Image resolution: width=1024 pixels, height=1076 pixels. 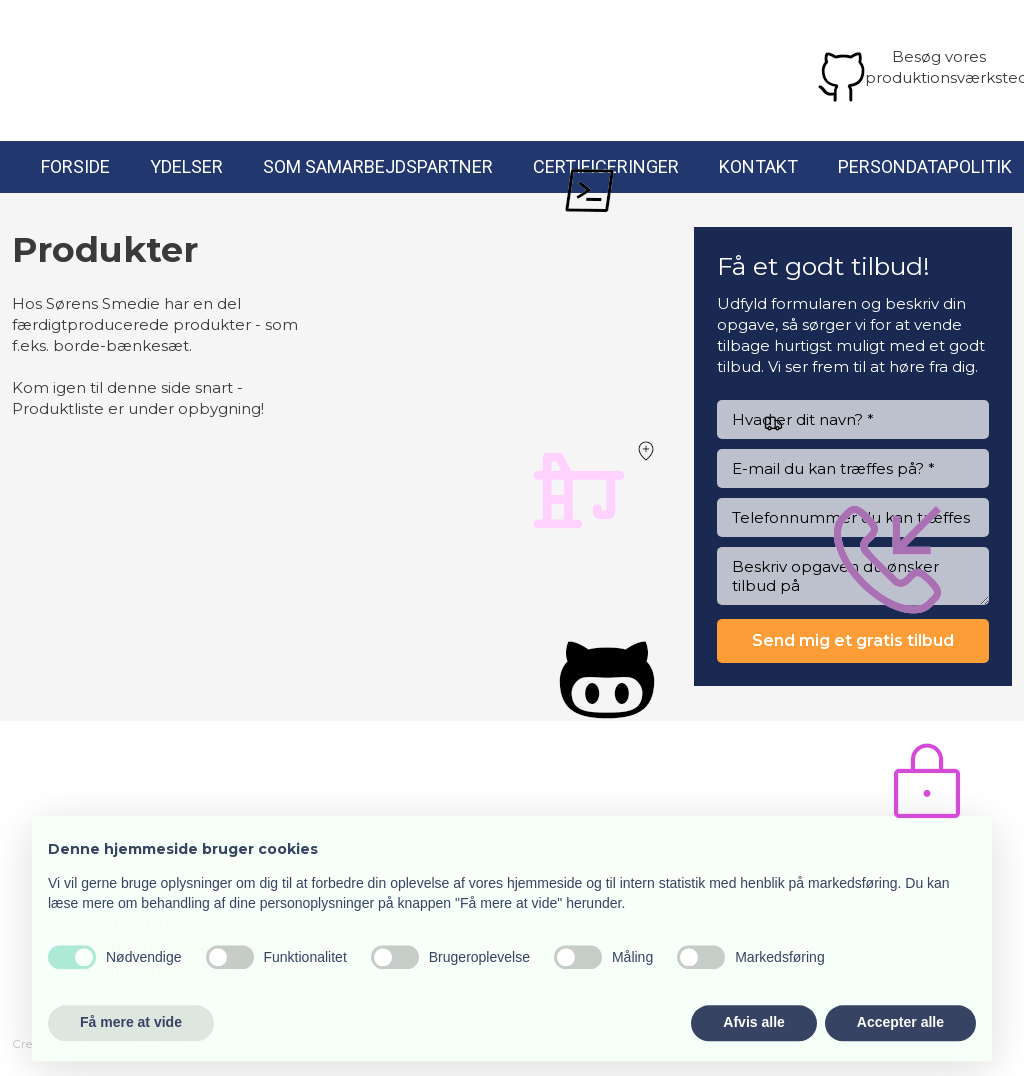 I want to click on indicates an incoming call, so click(x=887, y=559).